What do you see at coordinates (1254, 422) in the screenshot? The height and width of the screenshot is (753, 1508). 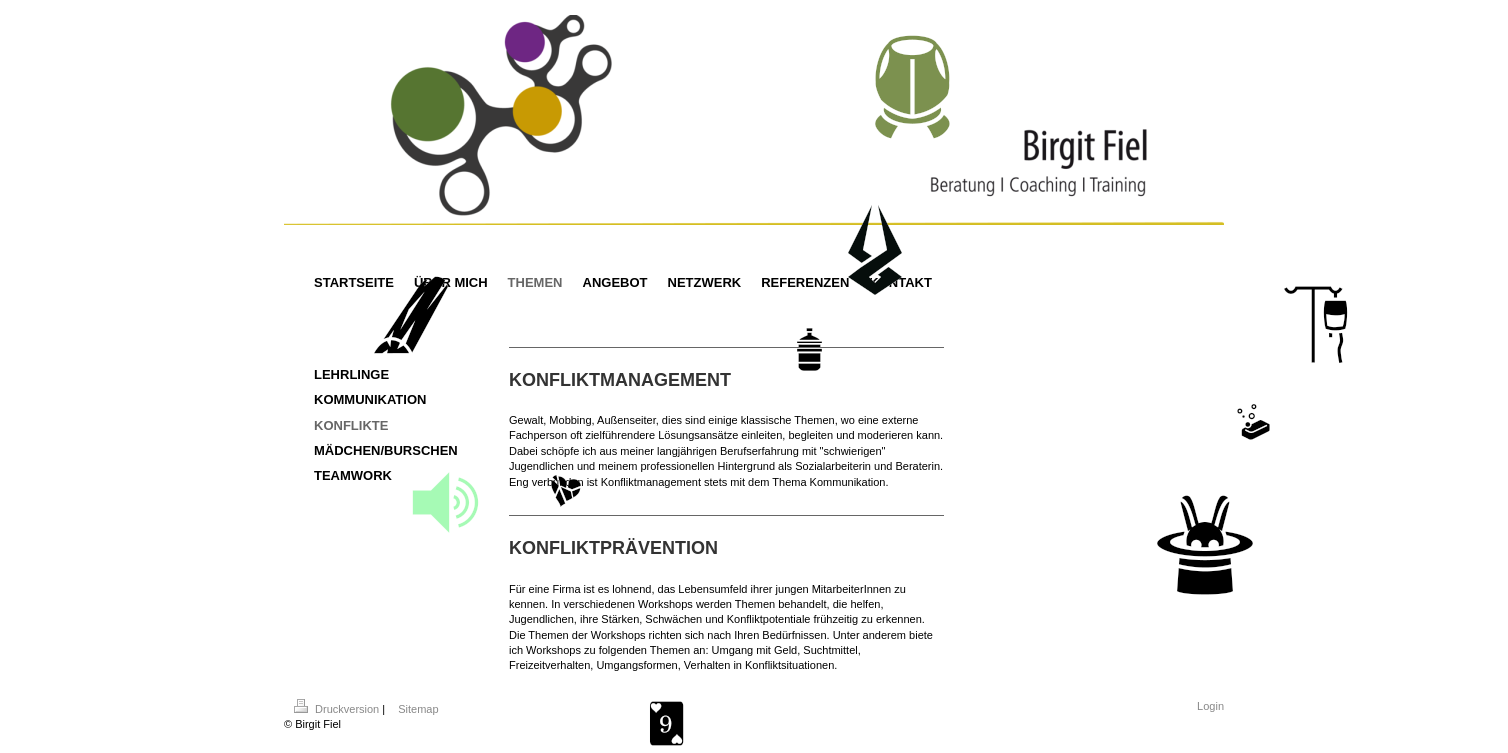 I see `indicates cleaning or sanitization feature` at bounding box center [1254, 422].